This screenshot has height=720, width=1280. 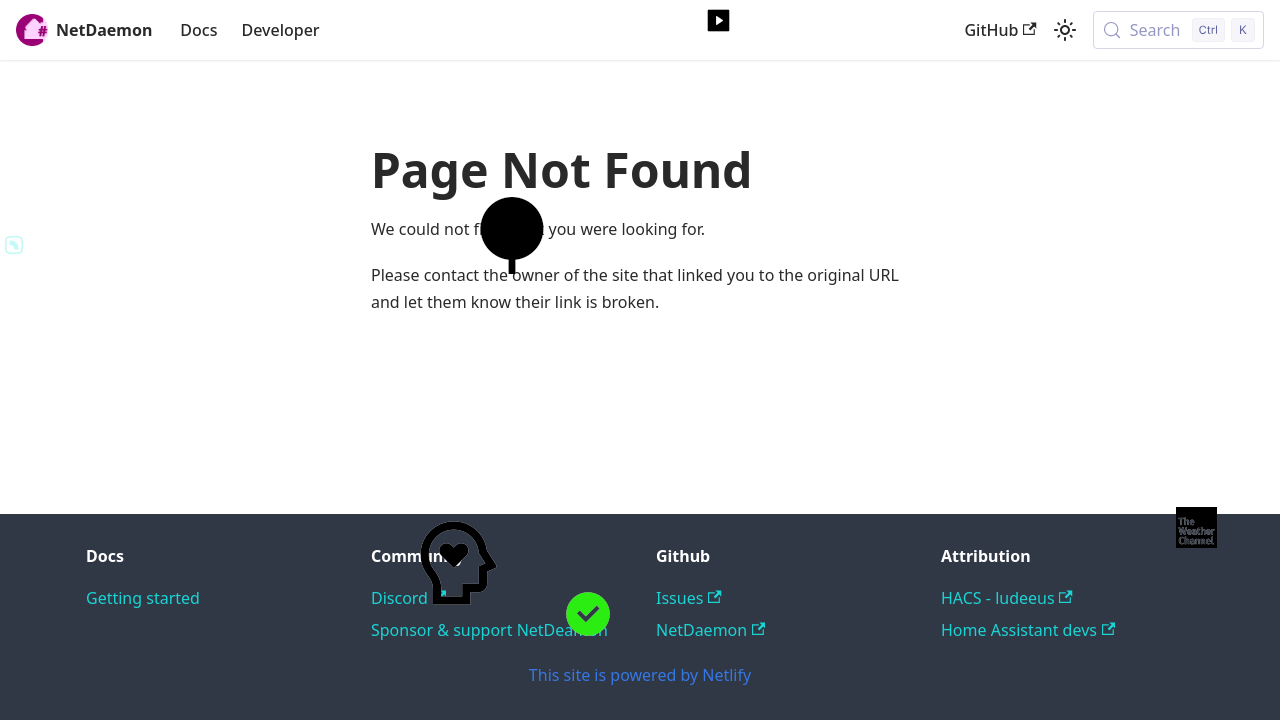 What do you see at coordinates (718, 20) in the screenshot?
I see `play video content` at bounding box center [718, 20].